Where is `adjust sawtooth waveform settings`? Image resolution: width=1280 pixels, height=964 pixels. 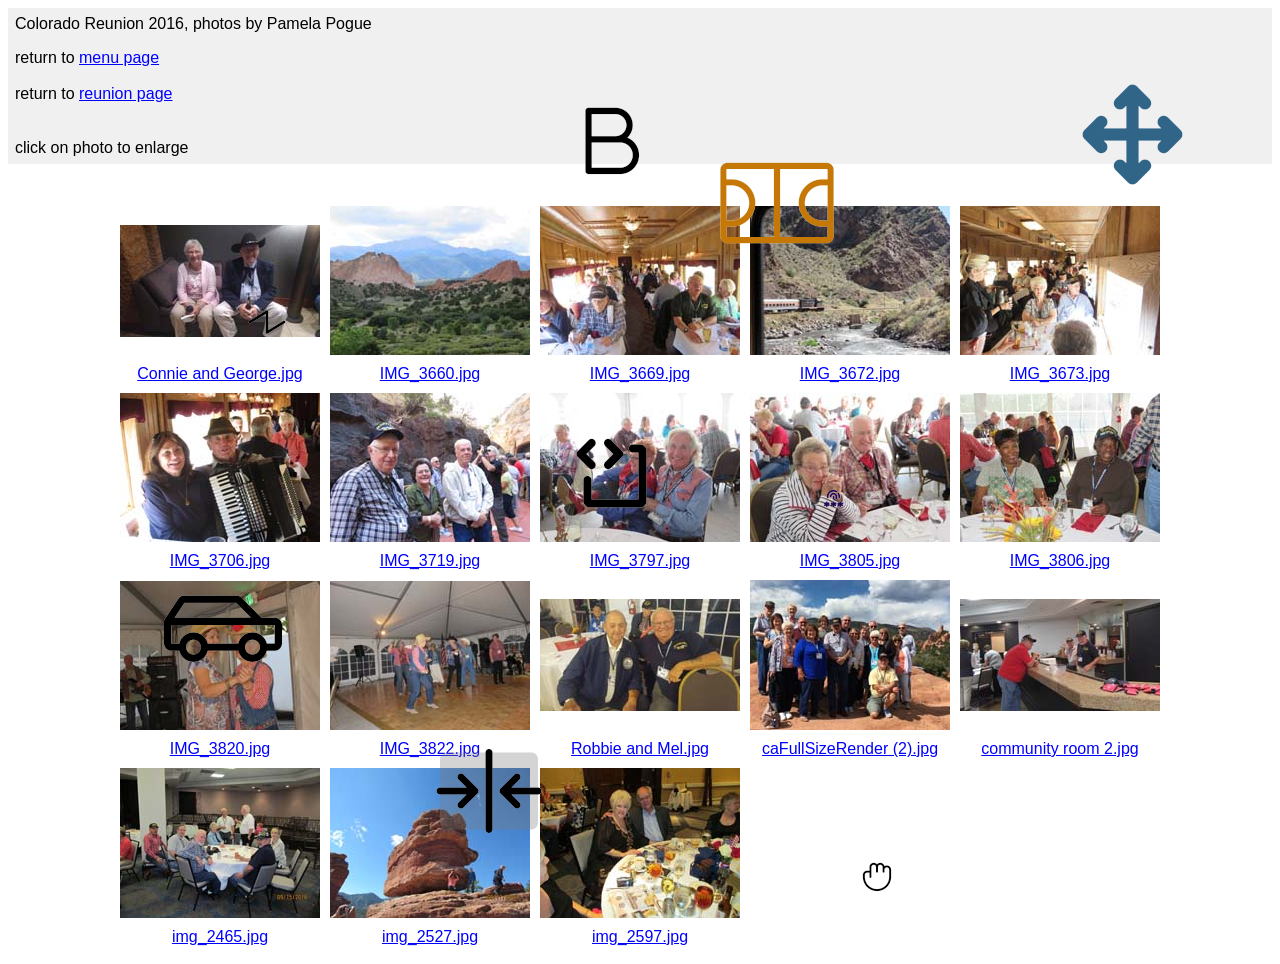
adjust sawtooth waveform settings is located at coordinates (267, 322).